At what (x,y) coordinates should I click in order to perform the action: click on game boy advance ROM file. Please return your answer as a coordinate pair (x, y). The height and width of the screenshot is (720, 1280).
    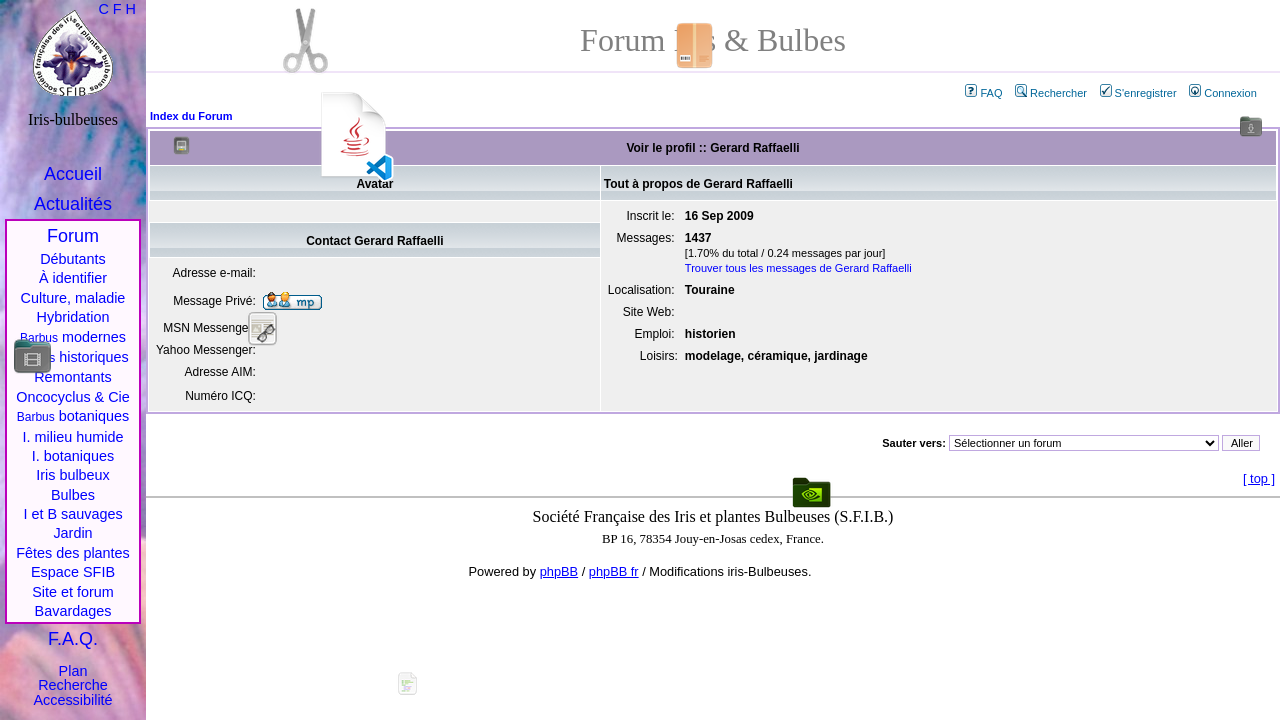
    Looking at the image, I should click on (181, 145).